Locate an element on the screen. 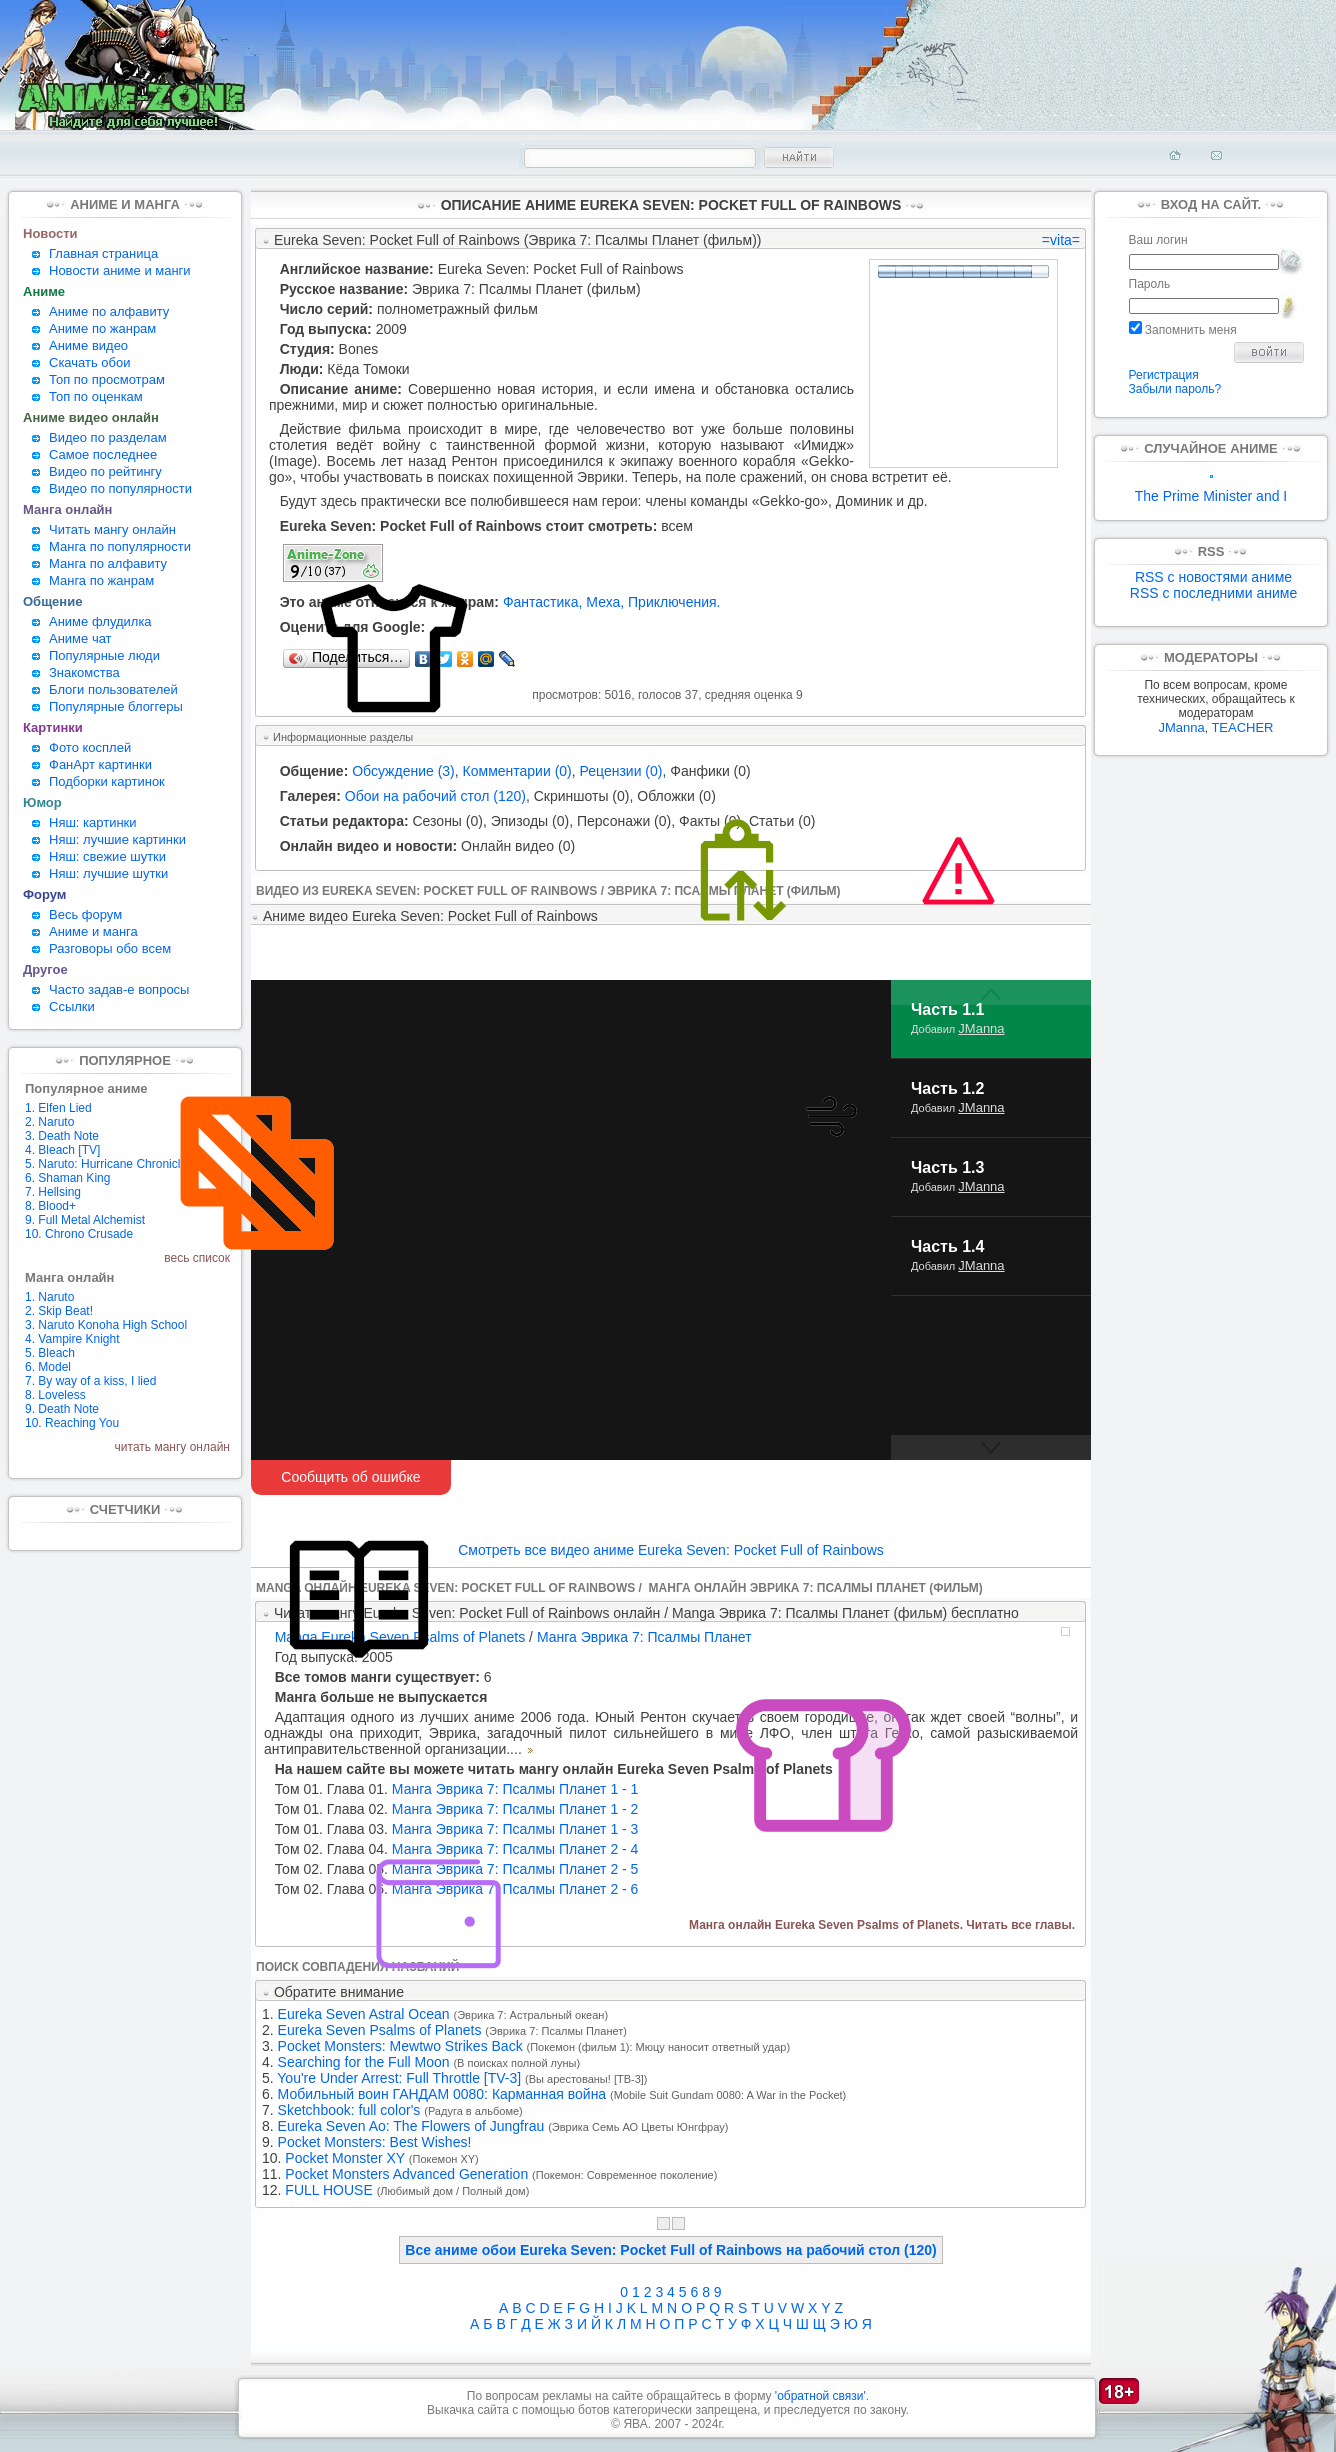 The width and height of the screenshot is (1336, 2452). indicates current wind conditions is located at coordinates (831, 1116).